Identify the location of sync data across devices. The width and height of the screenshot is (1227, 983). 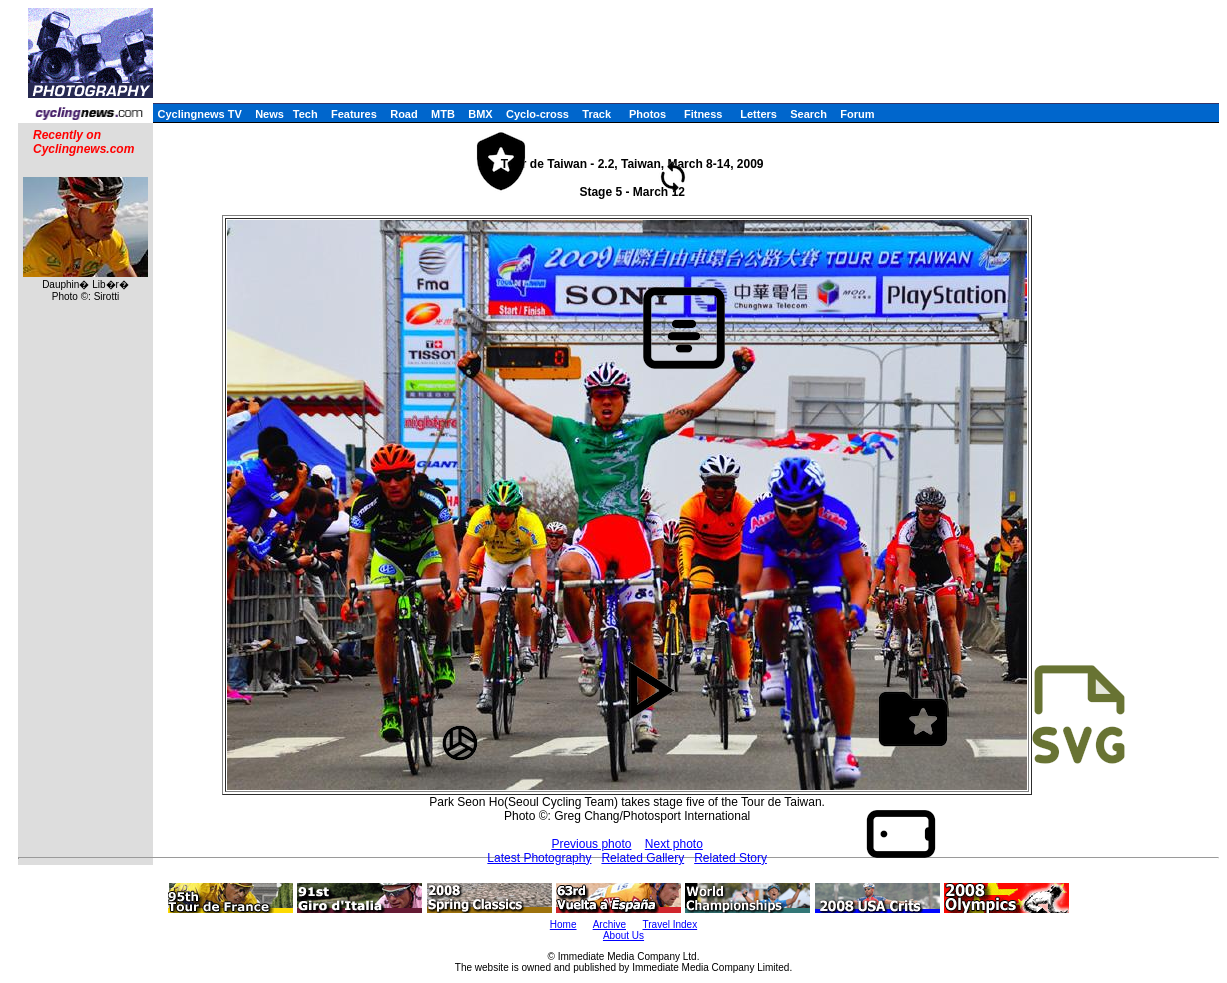
(673, 177).